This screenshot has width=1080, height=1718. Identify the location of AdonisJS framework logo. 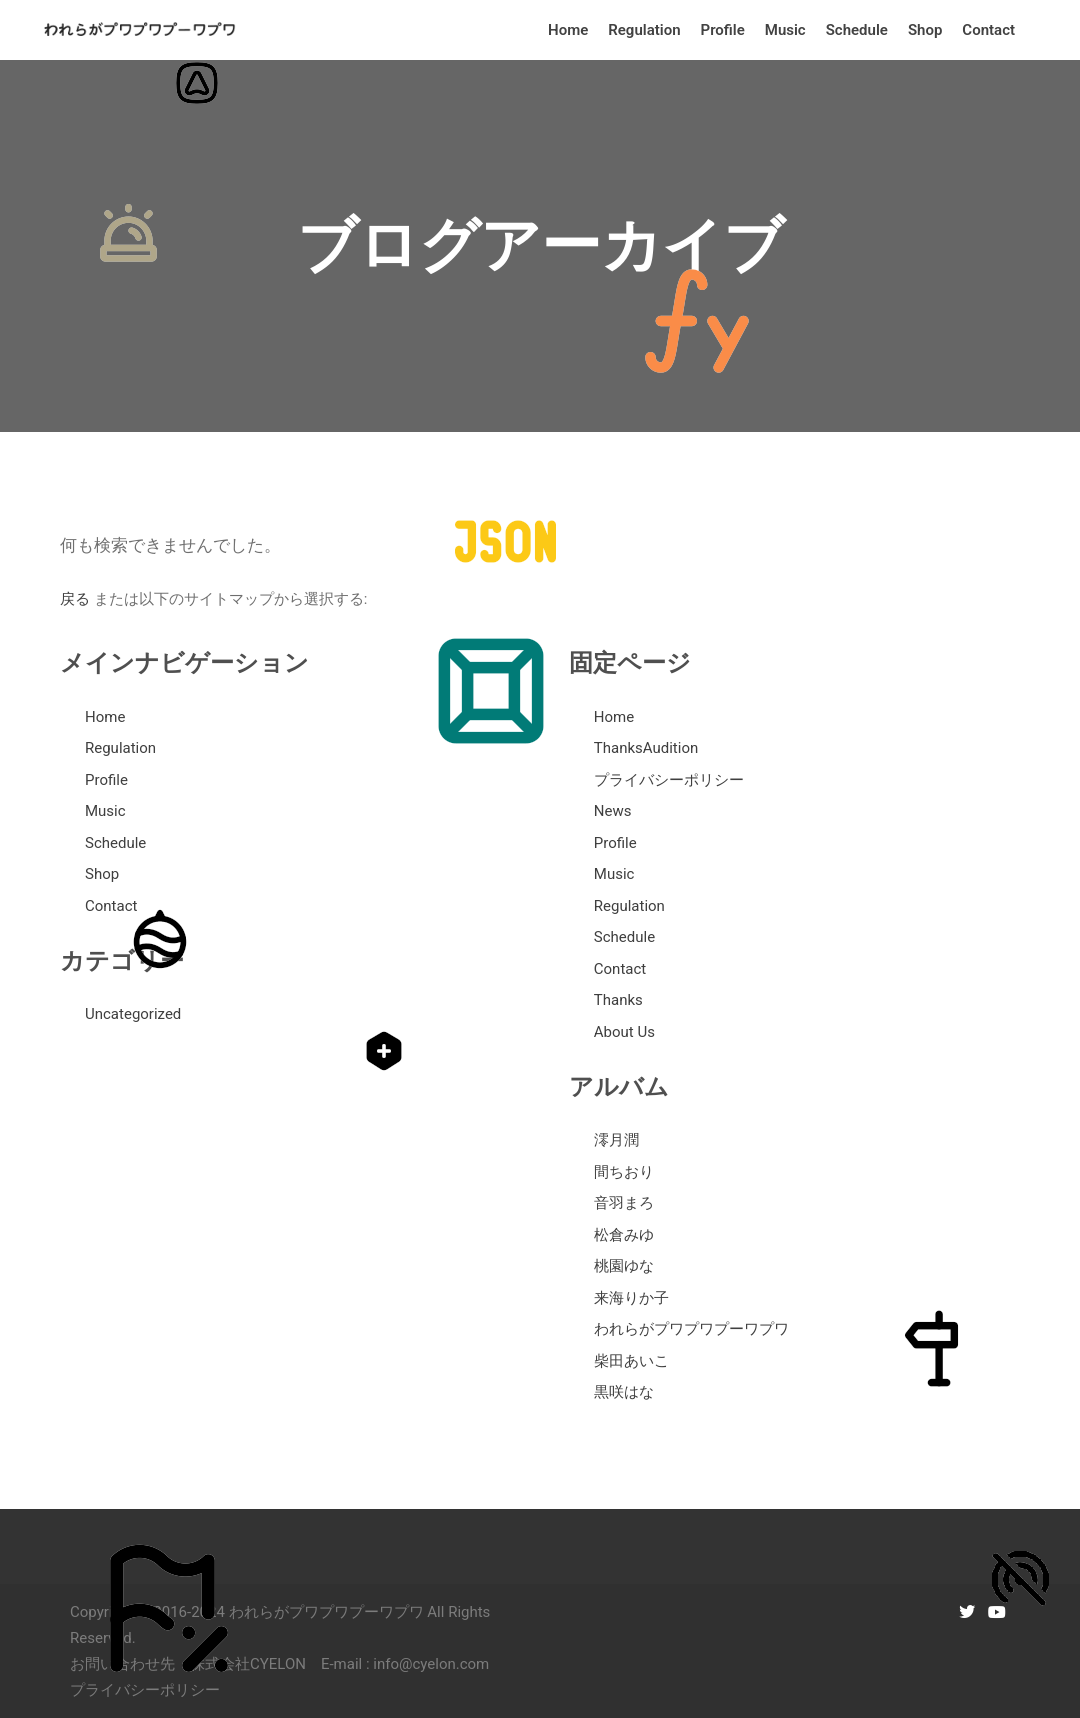
(197, 83).